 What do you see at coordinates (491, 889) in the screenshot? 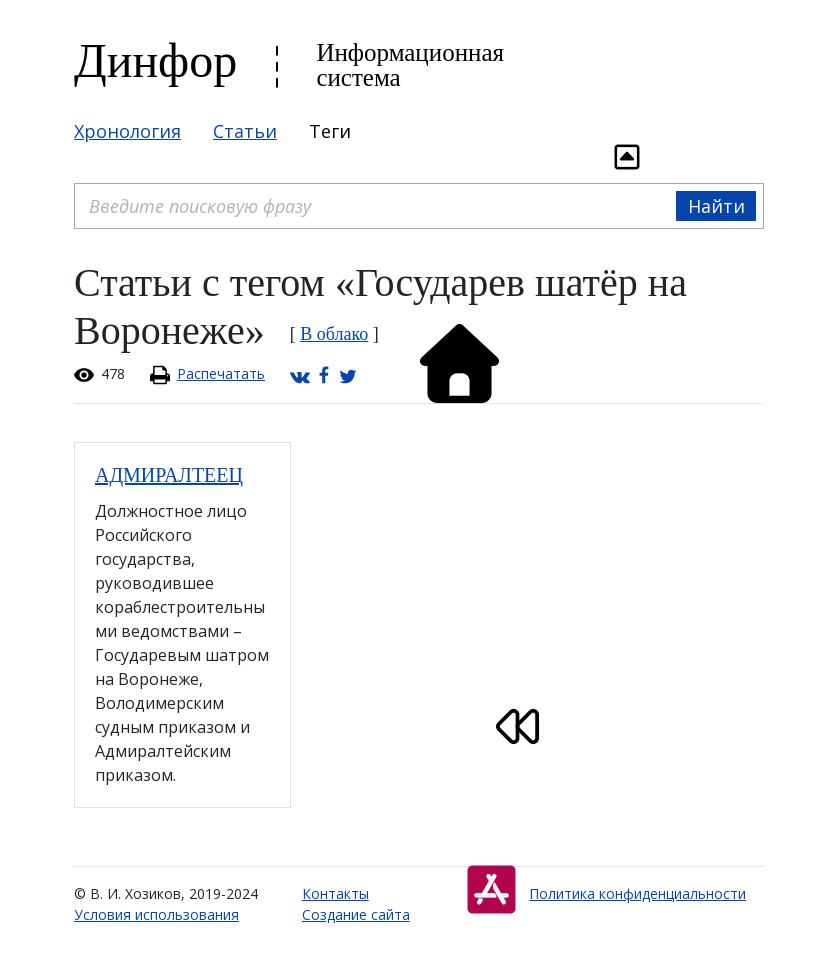
I see `open the apple app store` at bounding box center [491, 889].